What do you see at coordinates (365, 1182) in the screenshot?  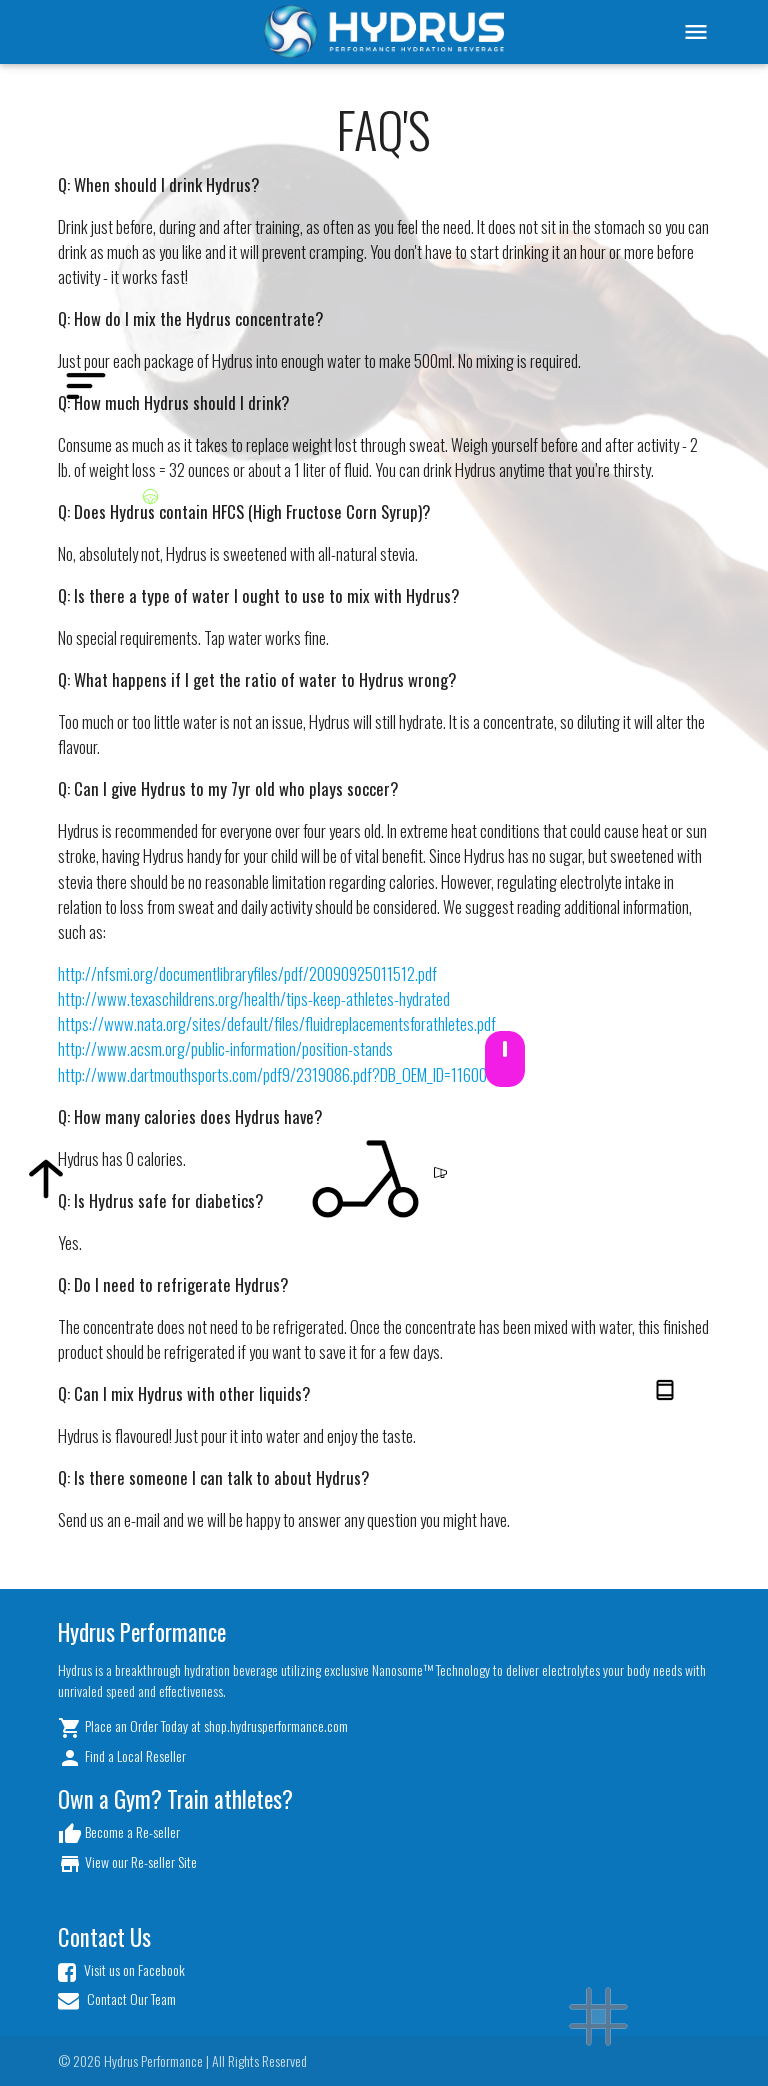 I see `select scooter as transportation mode` at bounding box center [365, 1182].